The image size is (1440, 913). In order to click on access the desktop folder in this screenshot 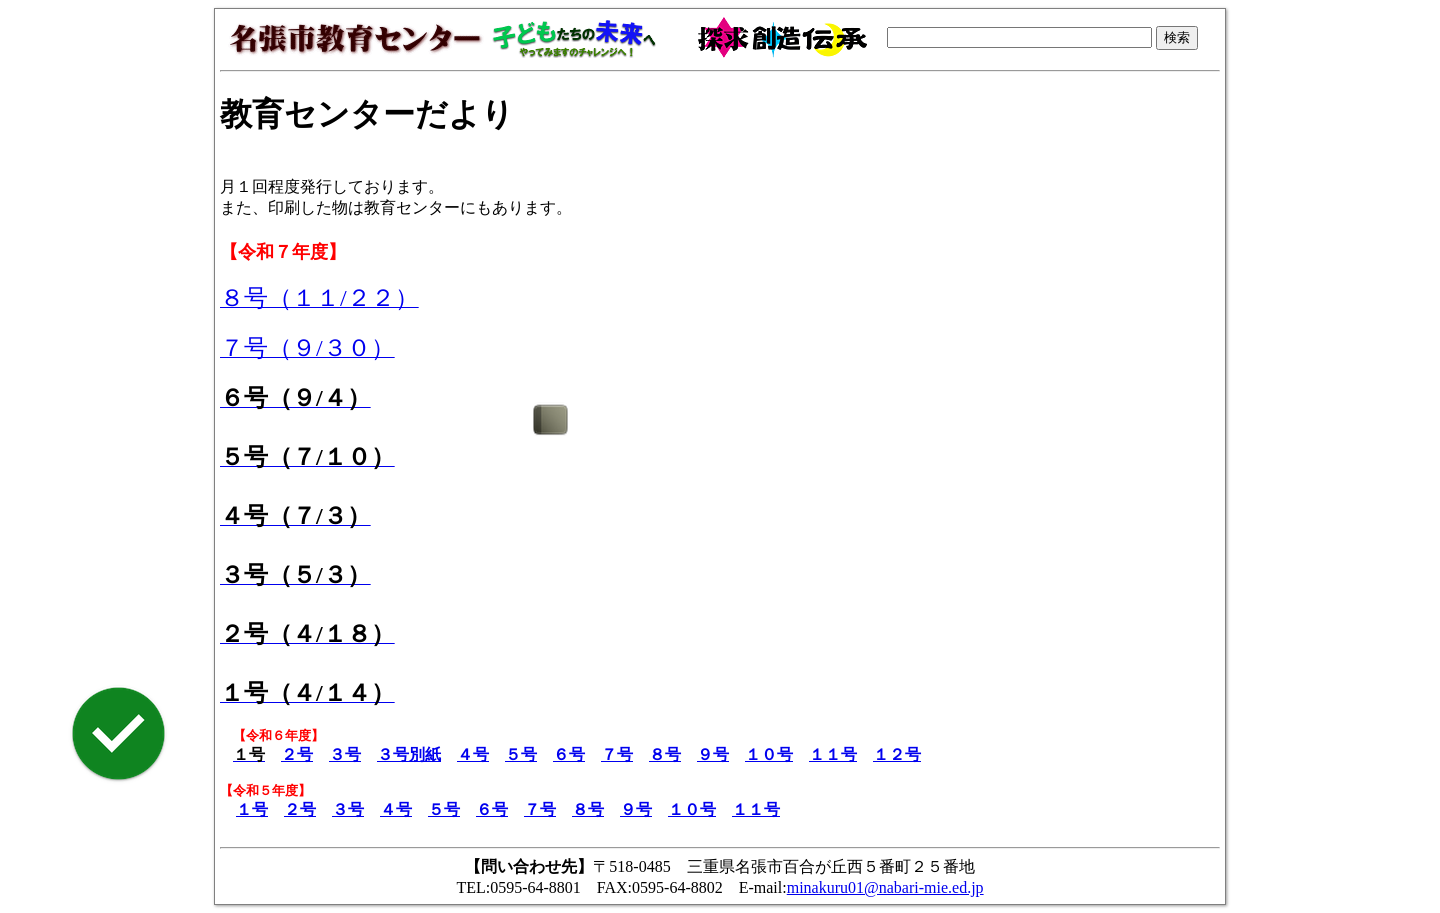, I will do `click(550, 418)`.